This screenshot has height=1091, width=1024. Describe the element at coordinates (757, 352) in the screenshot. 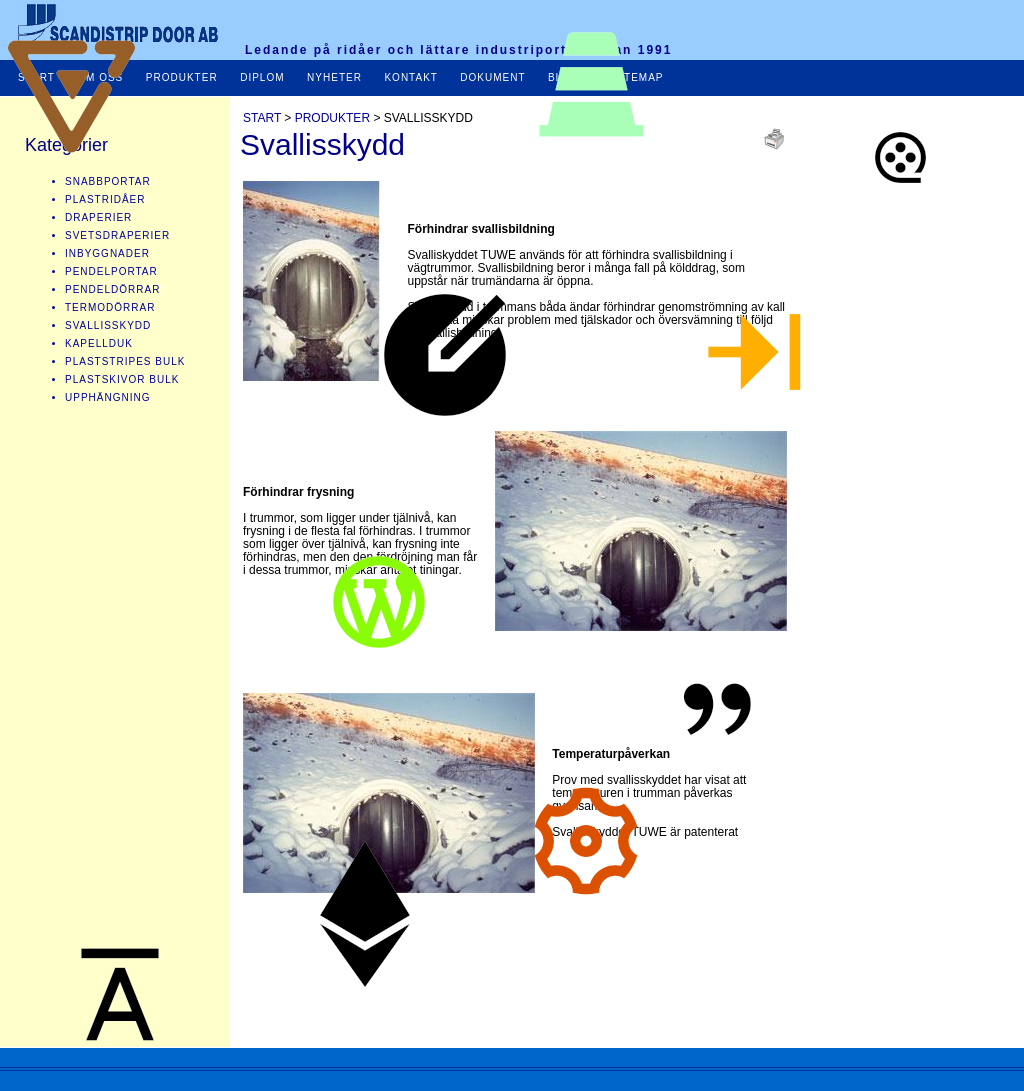

I see `collapse panel to the right` at that location.